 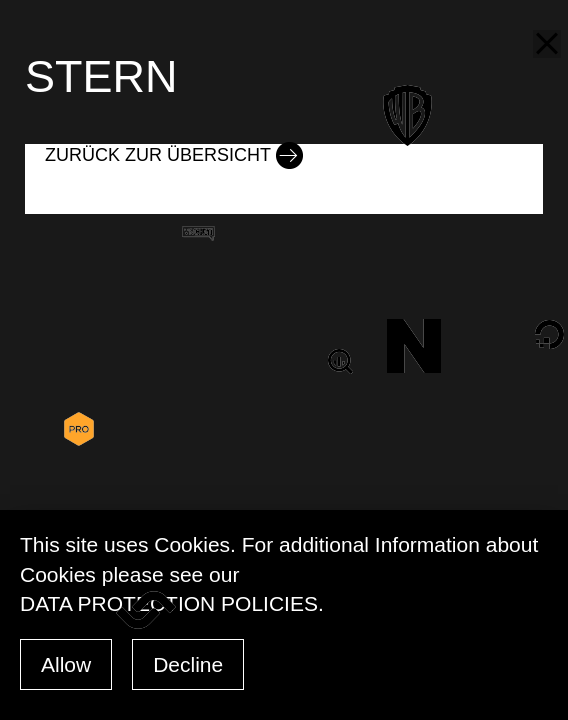 I want to click on access Google BigQuery data warehouse, so click(x=340, y=361).